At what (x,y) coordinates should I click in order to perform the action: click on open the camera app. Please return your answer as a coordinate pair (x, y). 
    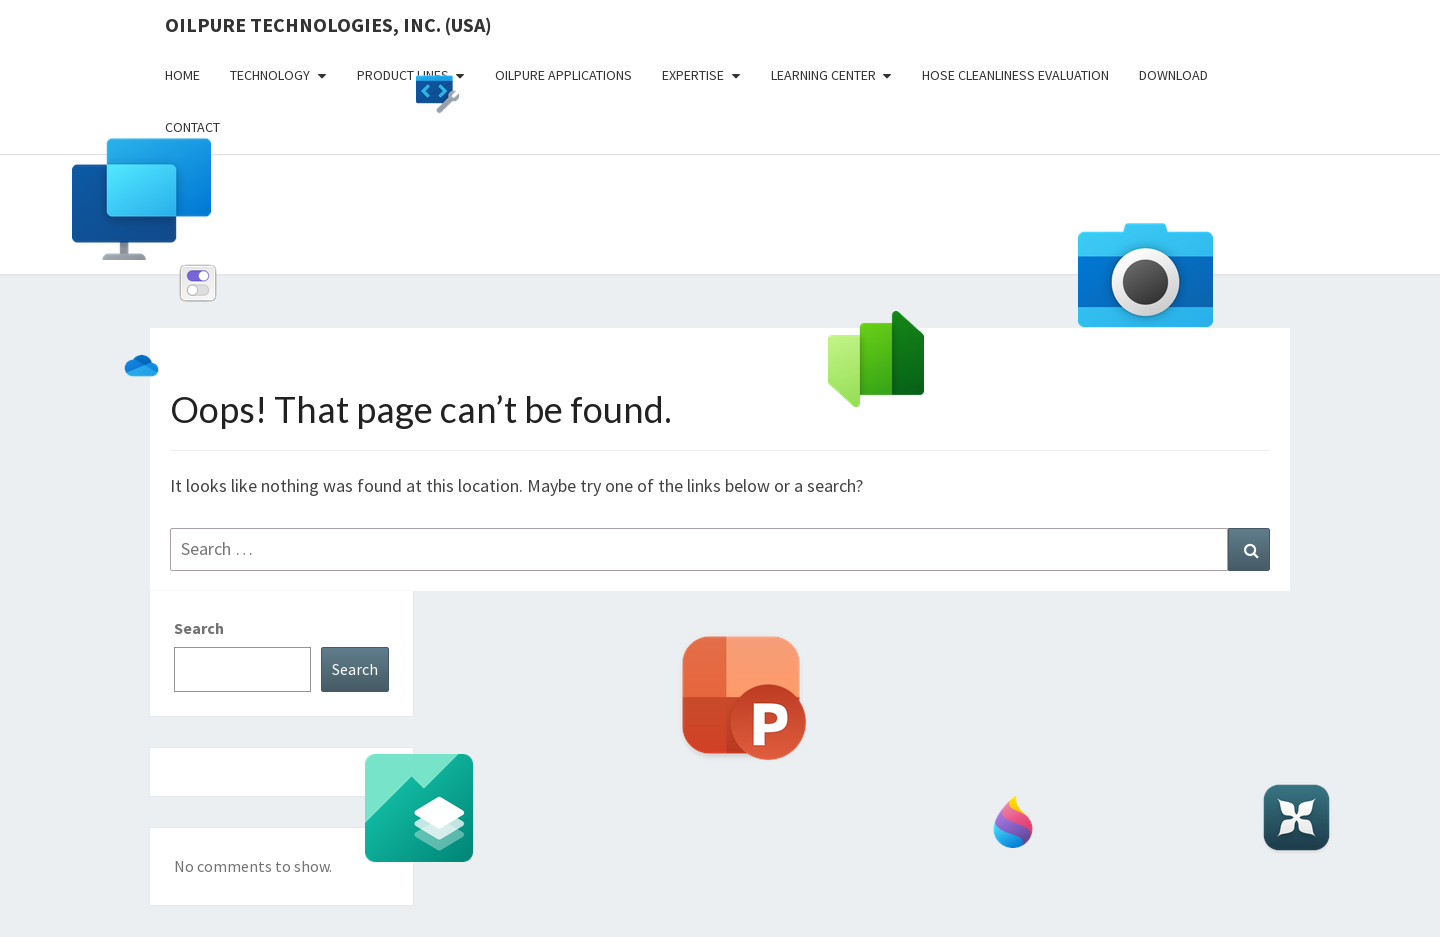
    Looking at the image, I should click on (1145, 276).